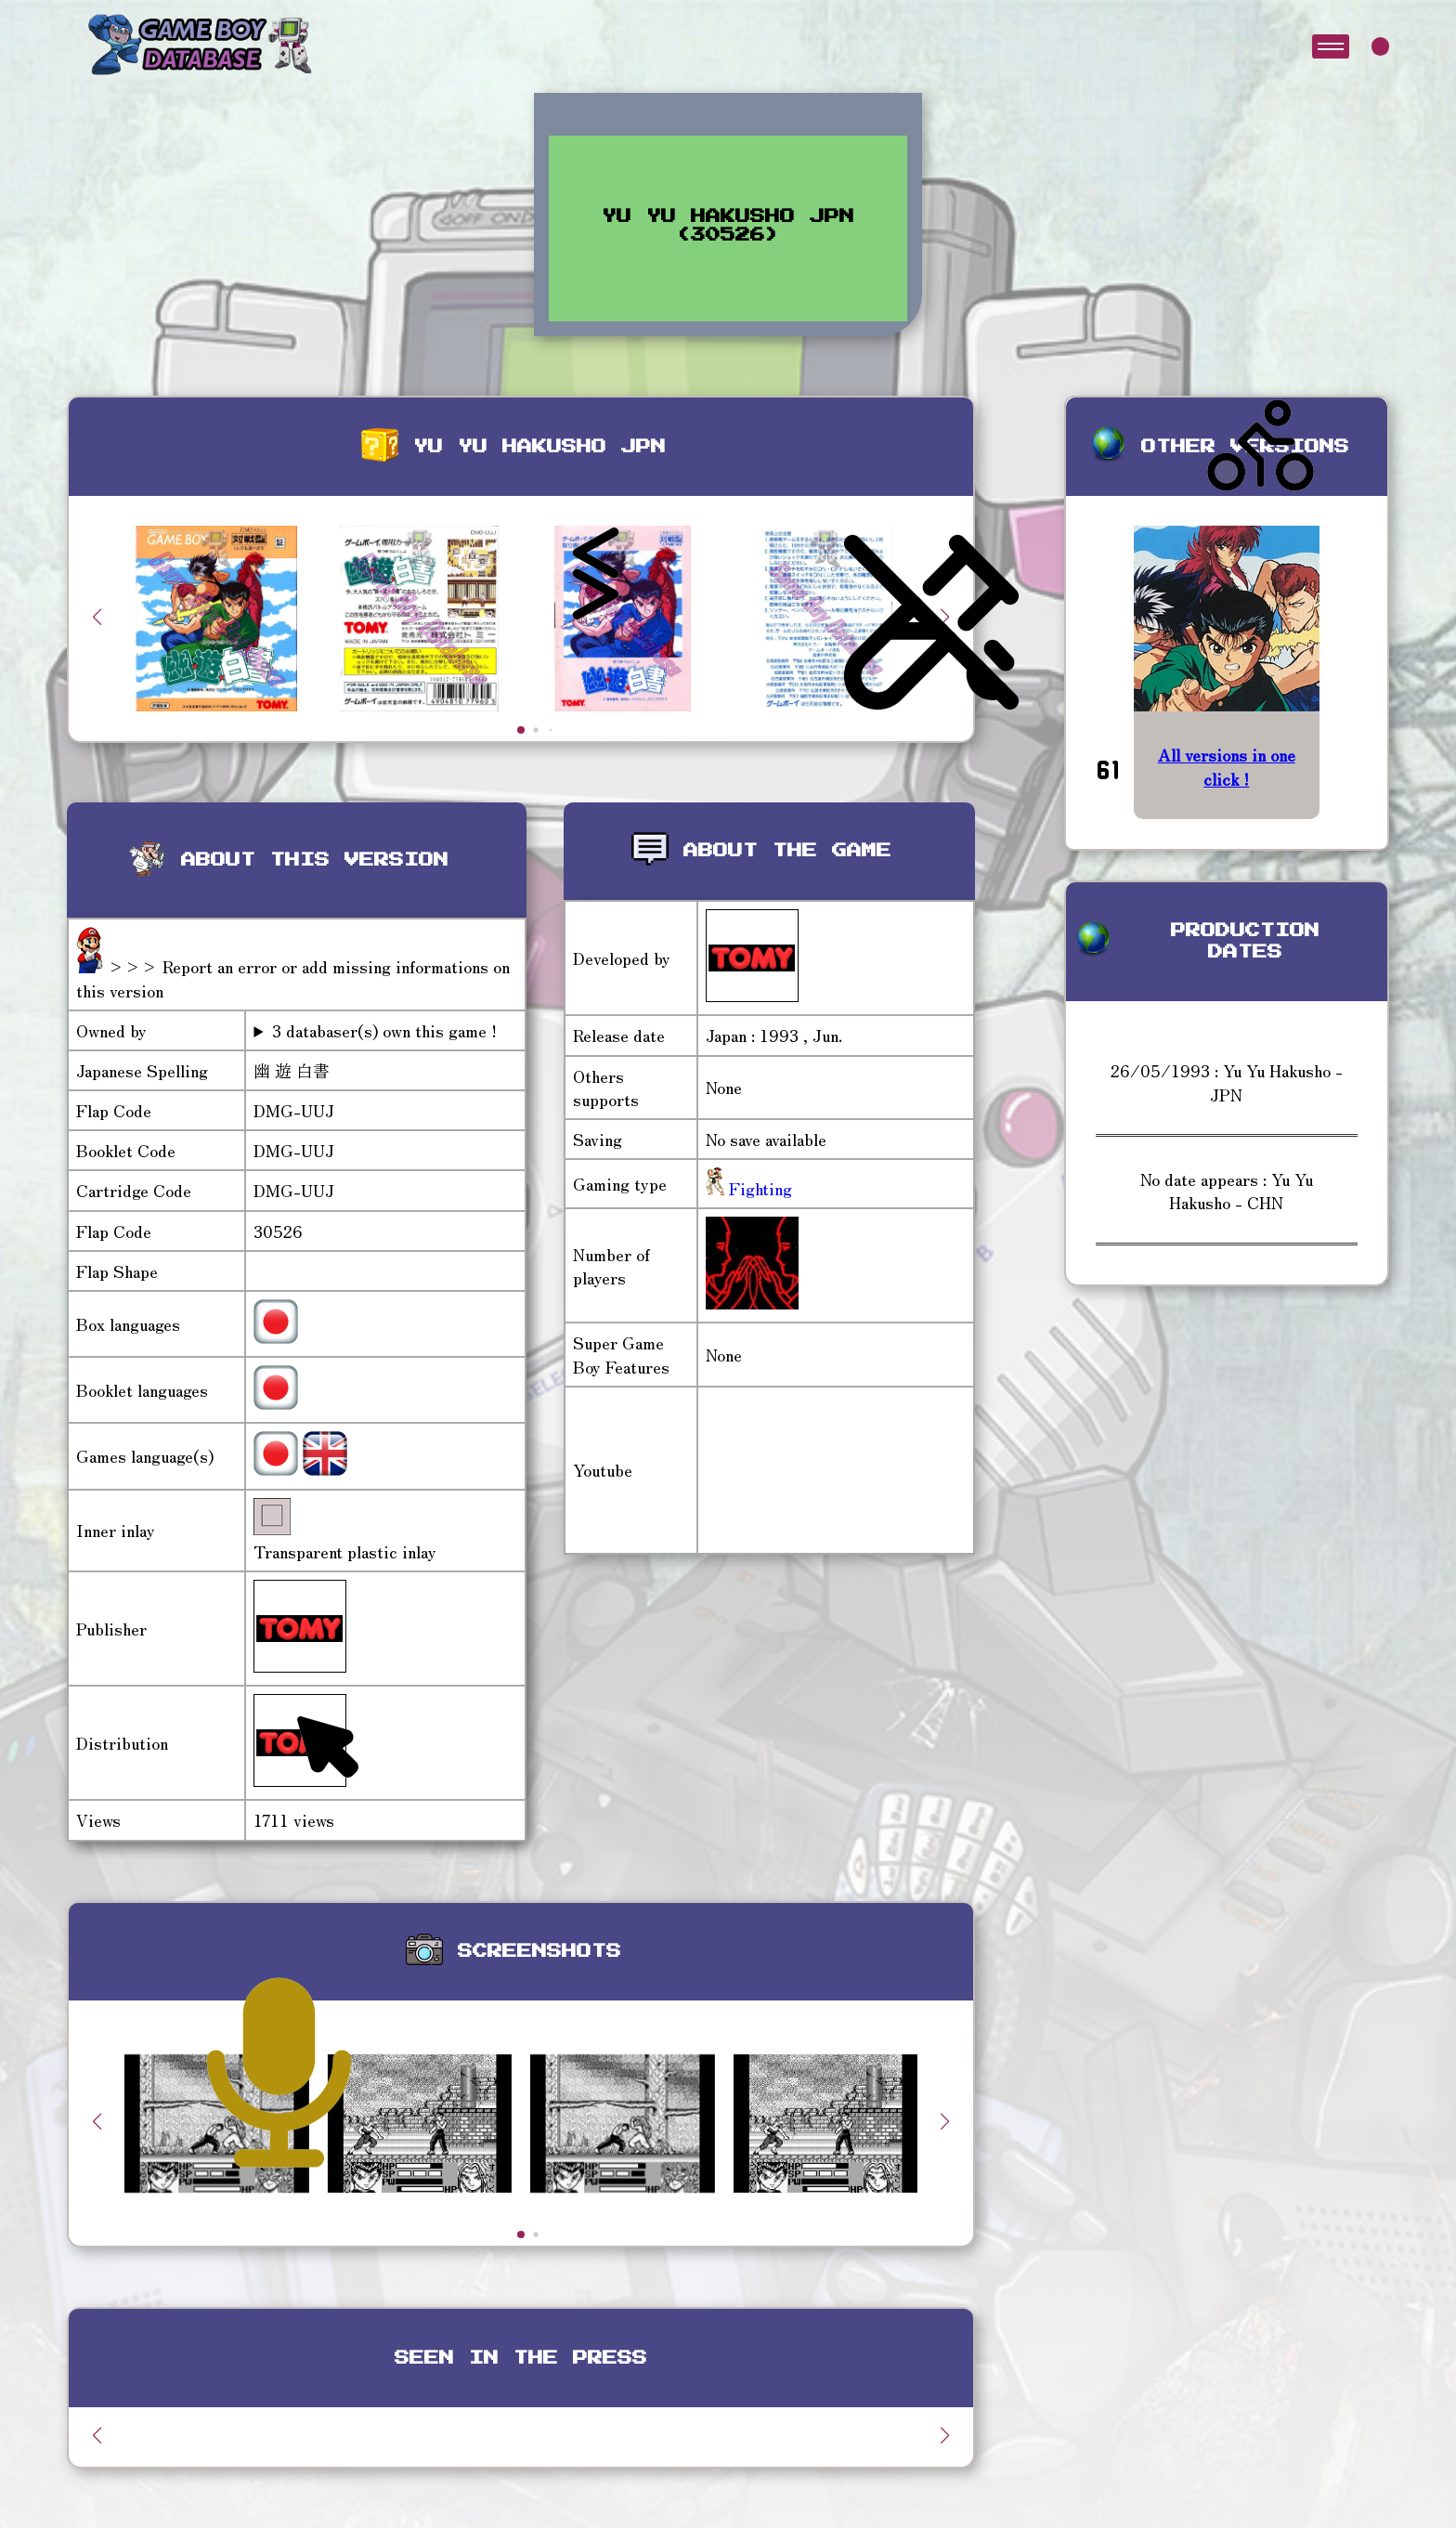 This screenshot has height=2528, width=1456. I want to click on tap to start voice input, so click(279, 2077).